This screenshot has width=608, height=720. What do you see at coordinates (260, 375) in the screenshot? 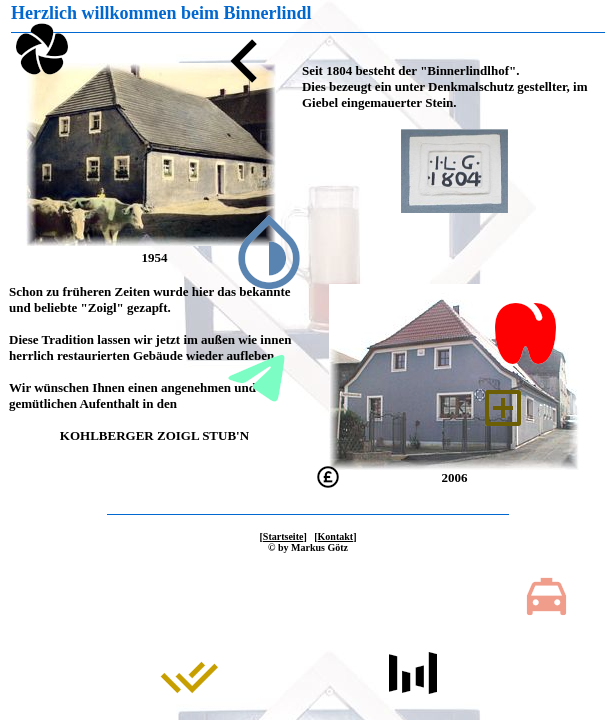
I see `open telegram messaging app` at bounding box center [260, 375].